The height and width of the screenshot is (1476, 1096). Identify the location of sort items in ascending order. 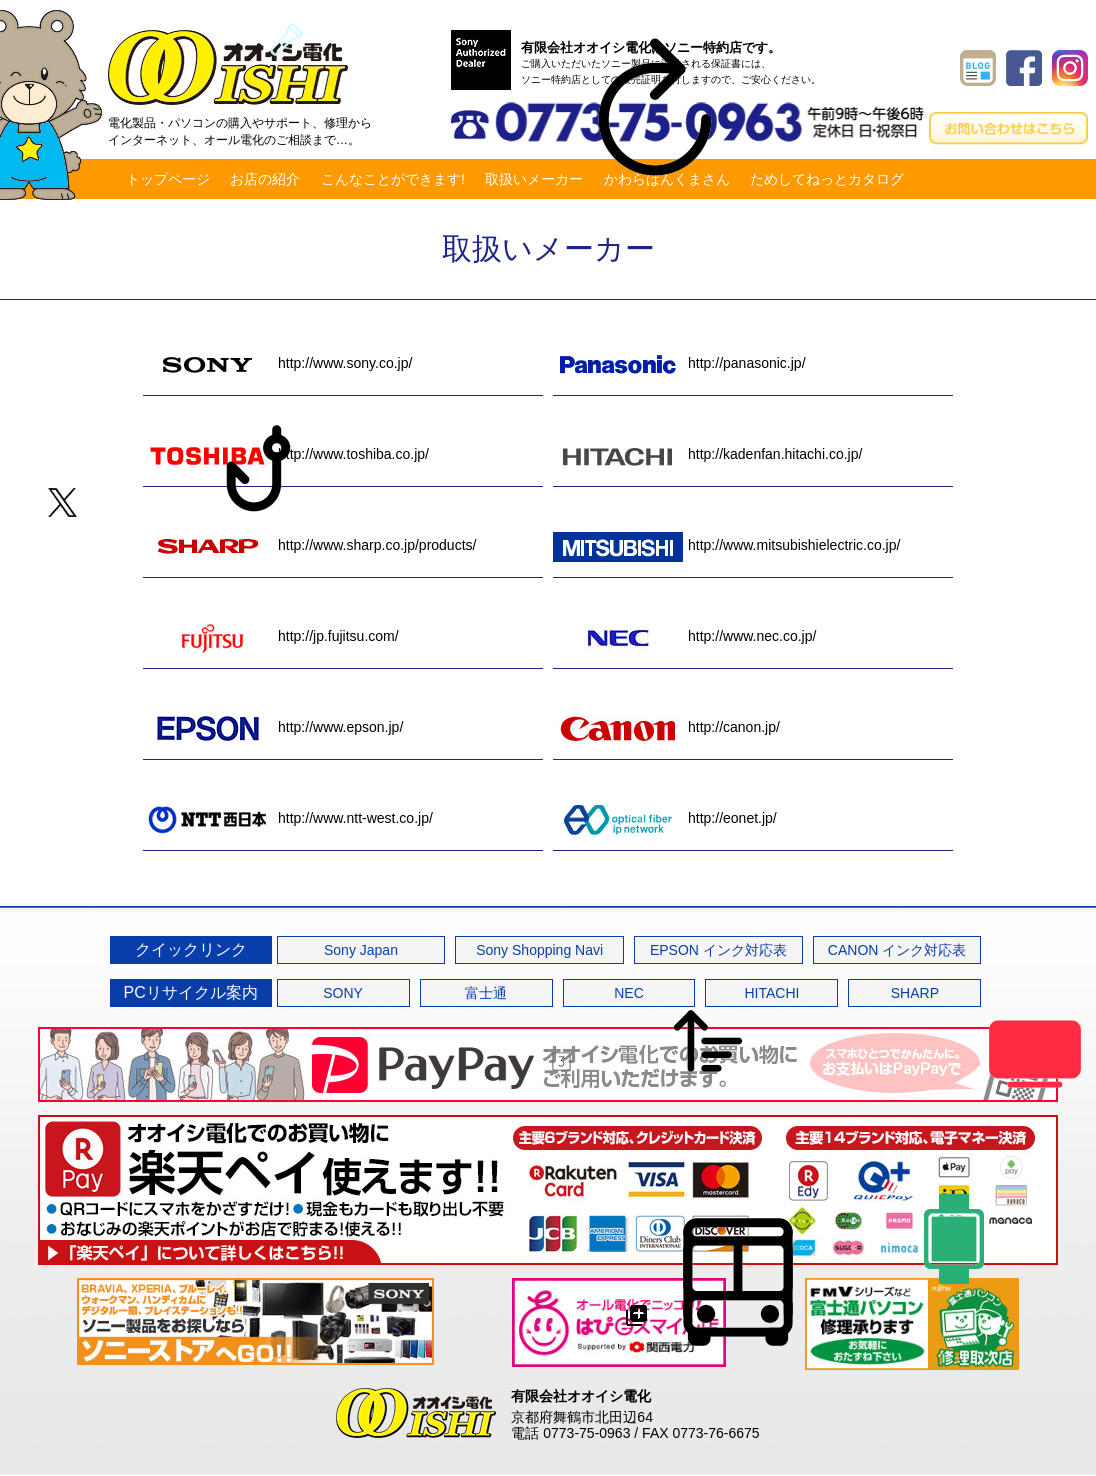
(708, 1041).